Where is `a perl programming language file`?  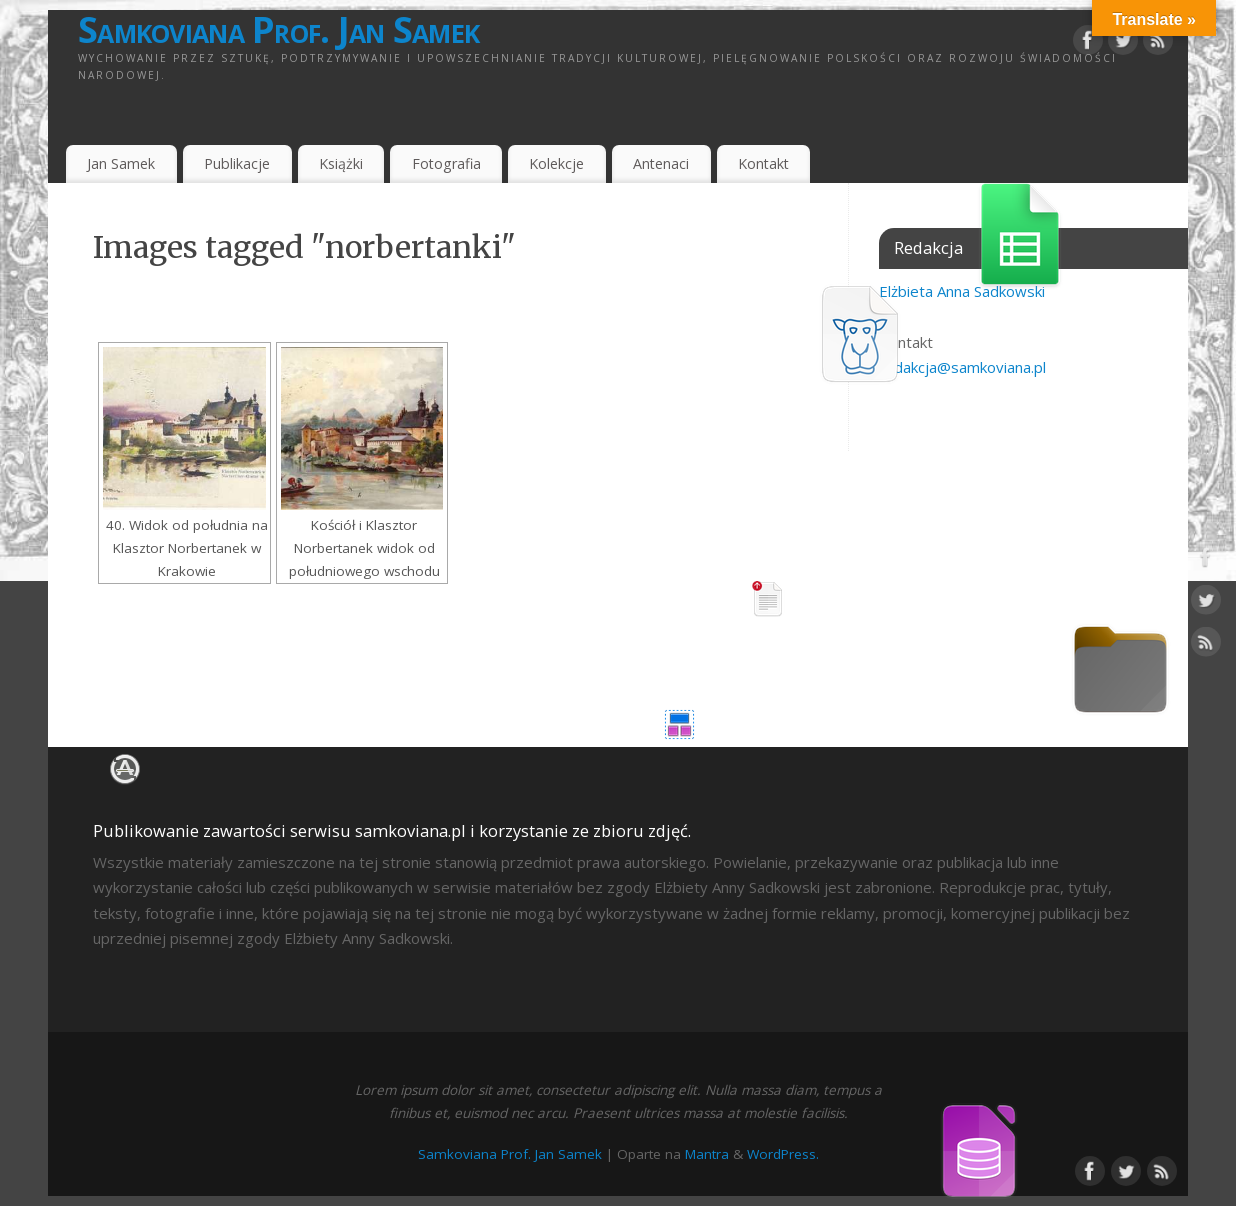
a perl programming language file is located at coordinates (860, 334).